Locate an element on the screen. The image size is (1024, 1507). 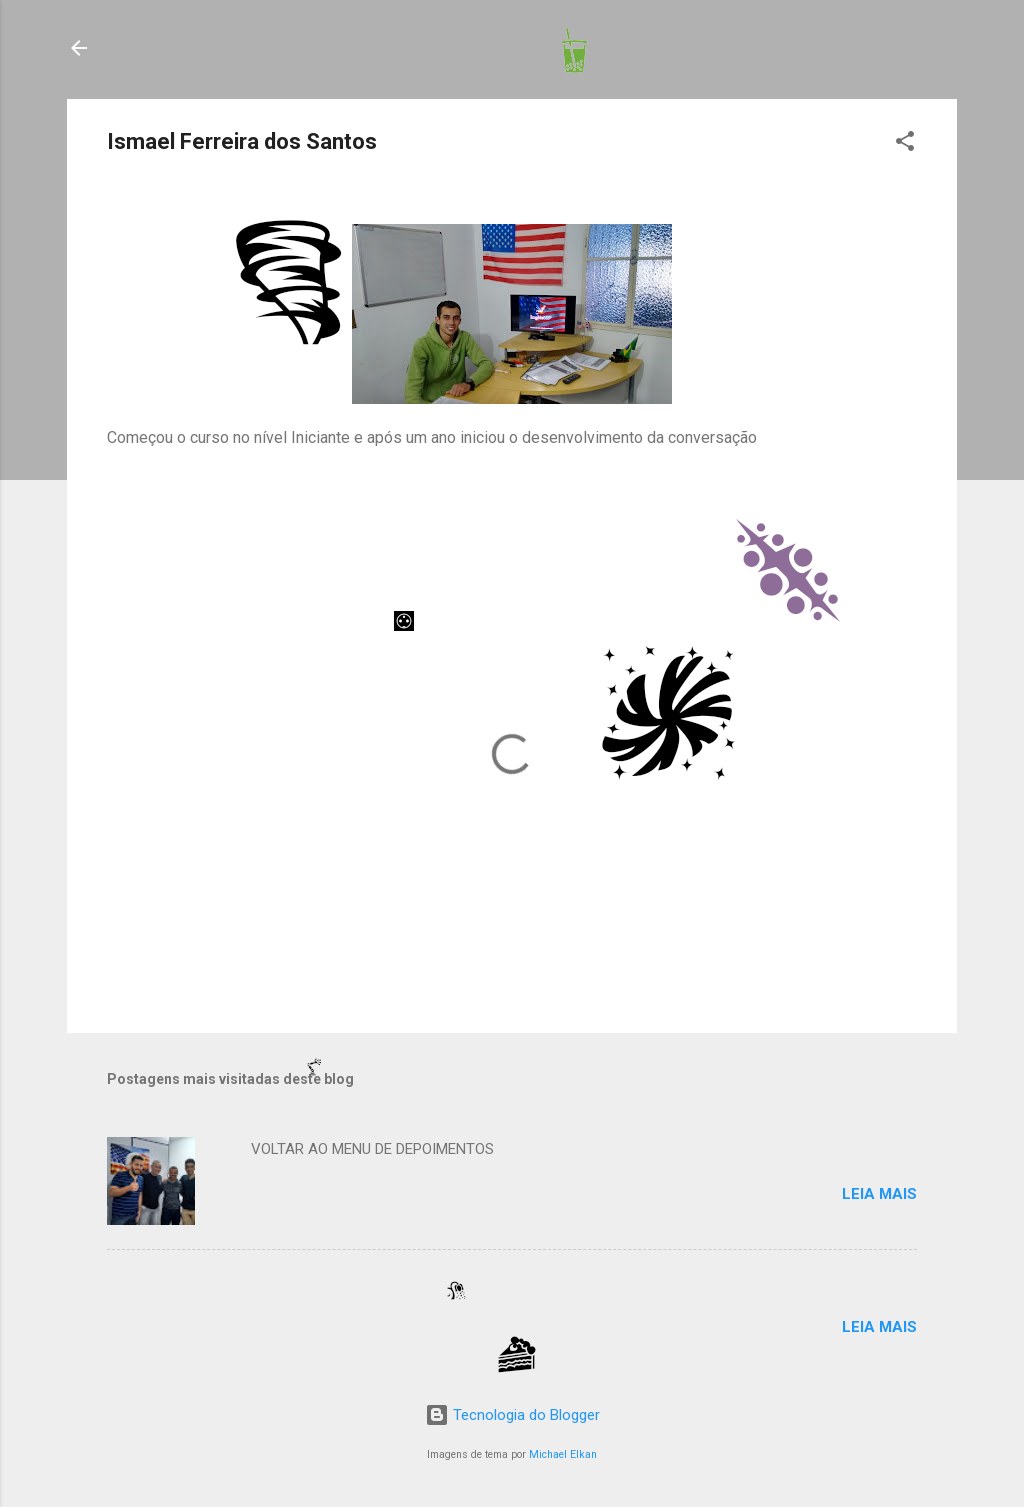
view birthday or celebration events is located at coordinates (517, 1355).